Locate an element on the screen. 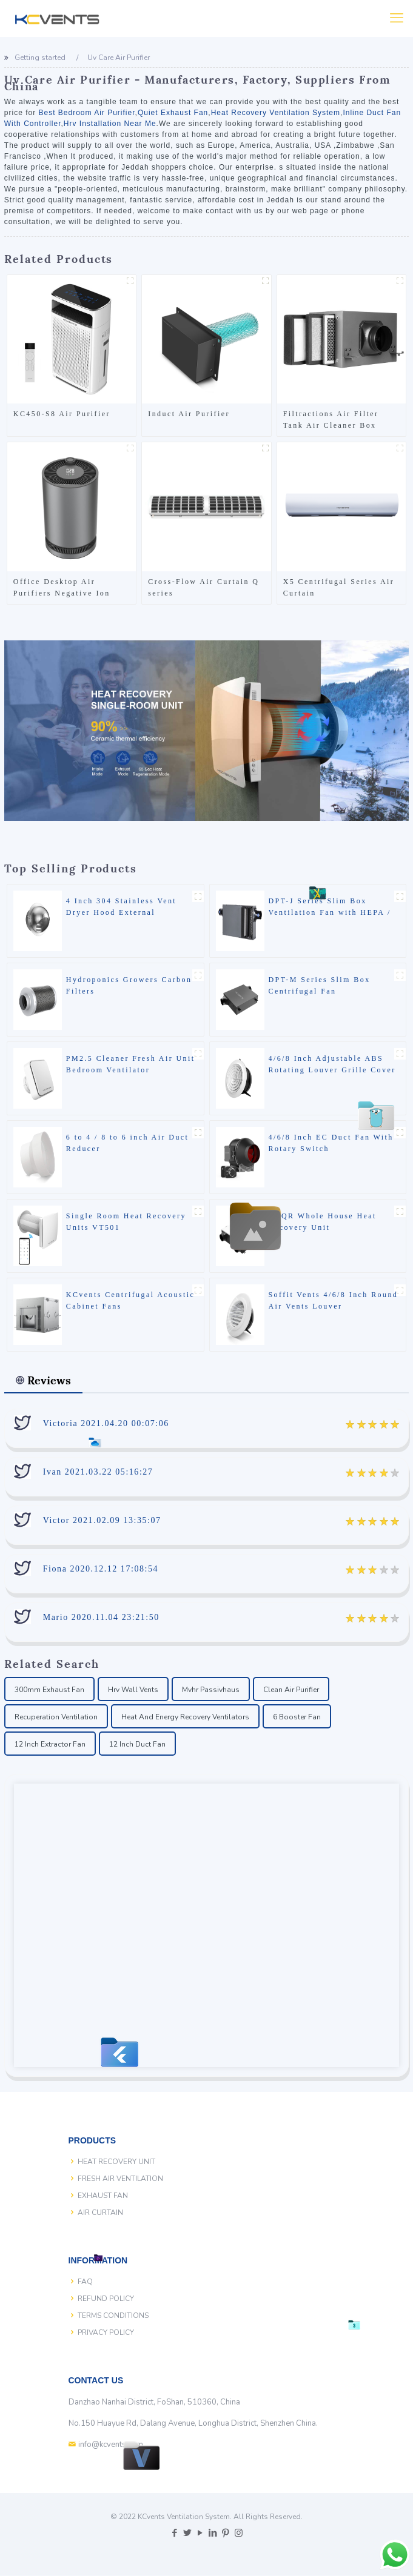 The width and height of the screenshot is (413, 2576). open wondershare vidair video files folder is located at coordinates (98, 2258).